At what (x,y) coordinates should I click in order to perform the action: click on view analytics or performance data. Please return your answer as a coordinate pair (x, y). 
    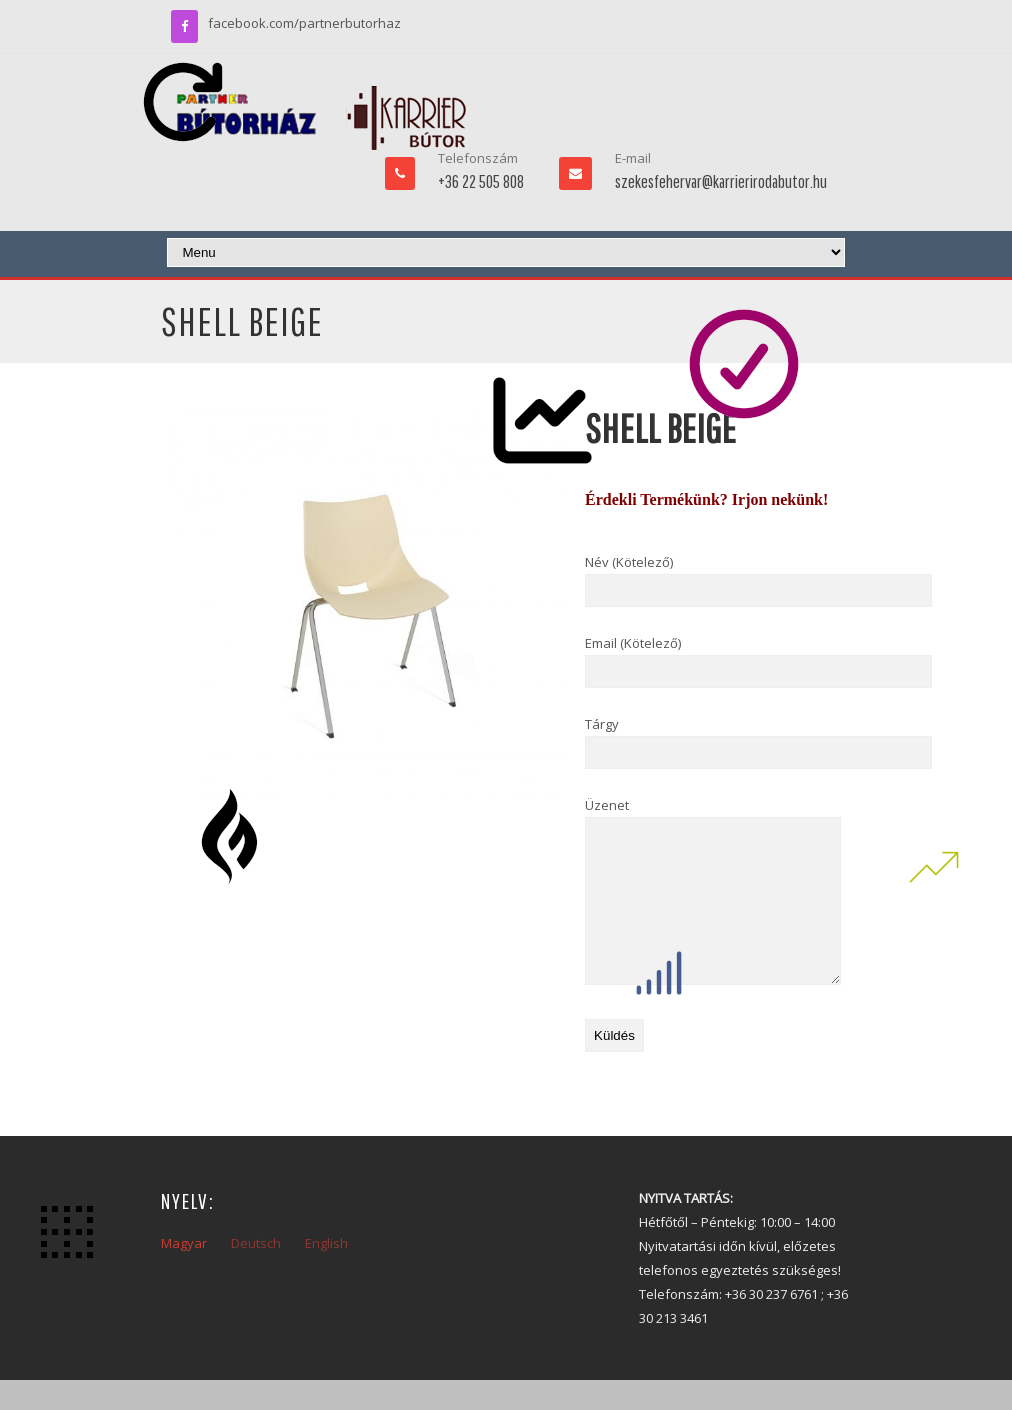
    Looking at the image, I should click on (542, 420).